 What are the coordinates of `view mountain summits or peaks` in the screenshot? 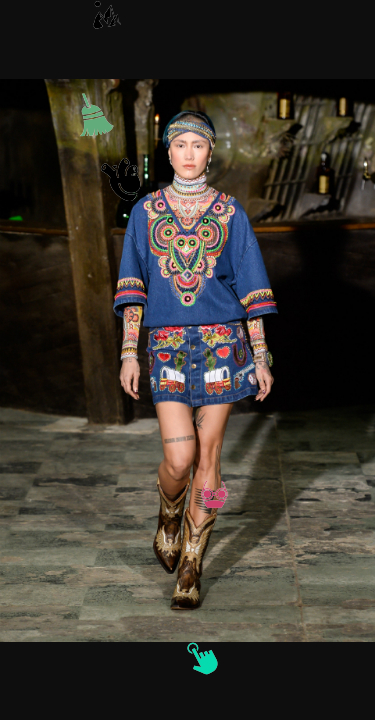 It's located at (107, 15).